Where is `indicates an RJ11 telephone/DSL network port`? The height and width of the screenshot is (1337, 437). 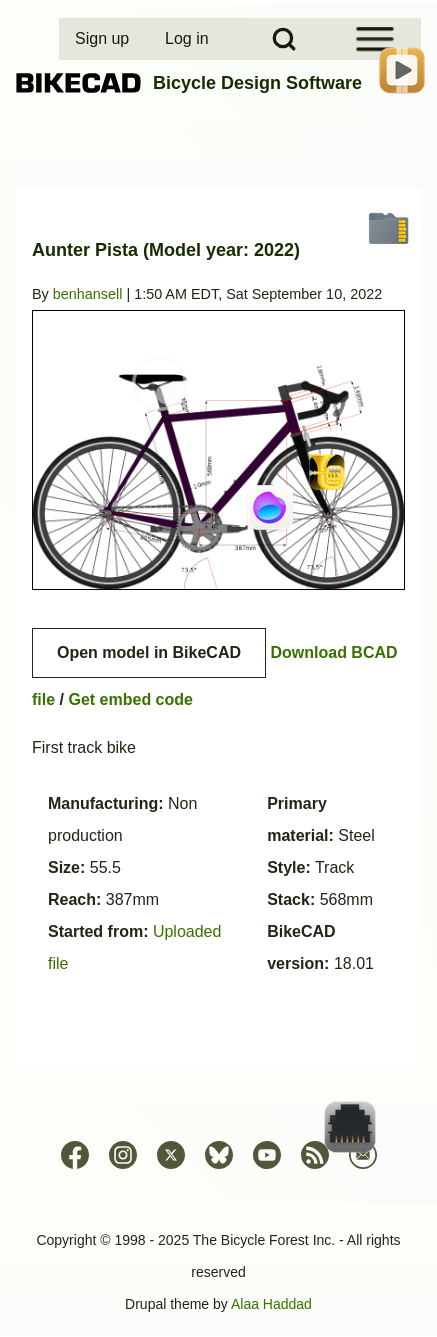
indicates an RJ11 telephone/DSL network port is located at coordinates (350, 1127).